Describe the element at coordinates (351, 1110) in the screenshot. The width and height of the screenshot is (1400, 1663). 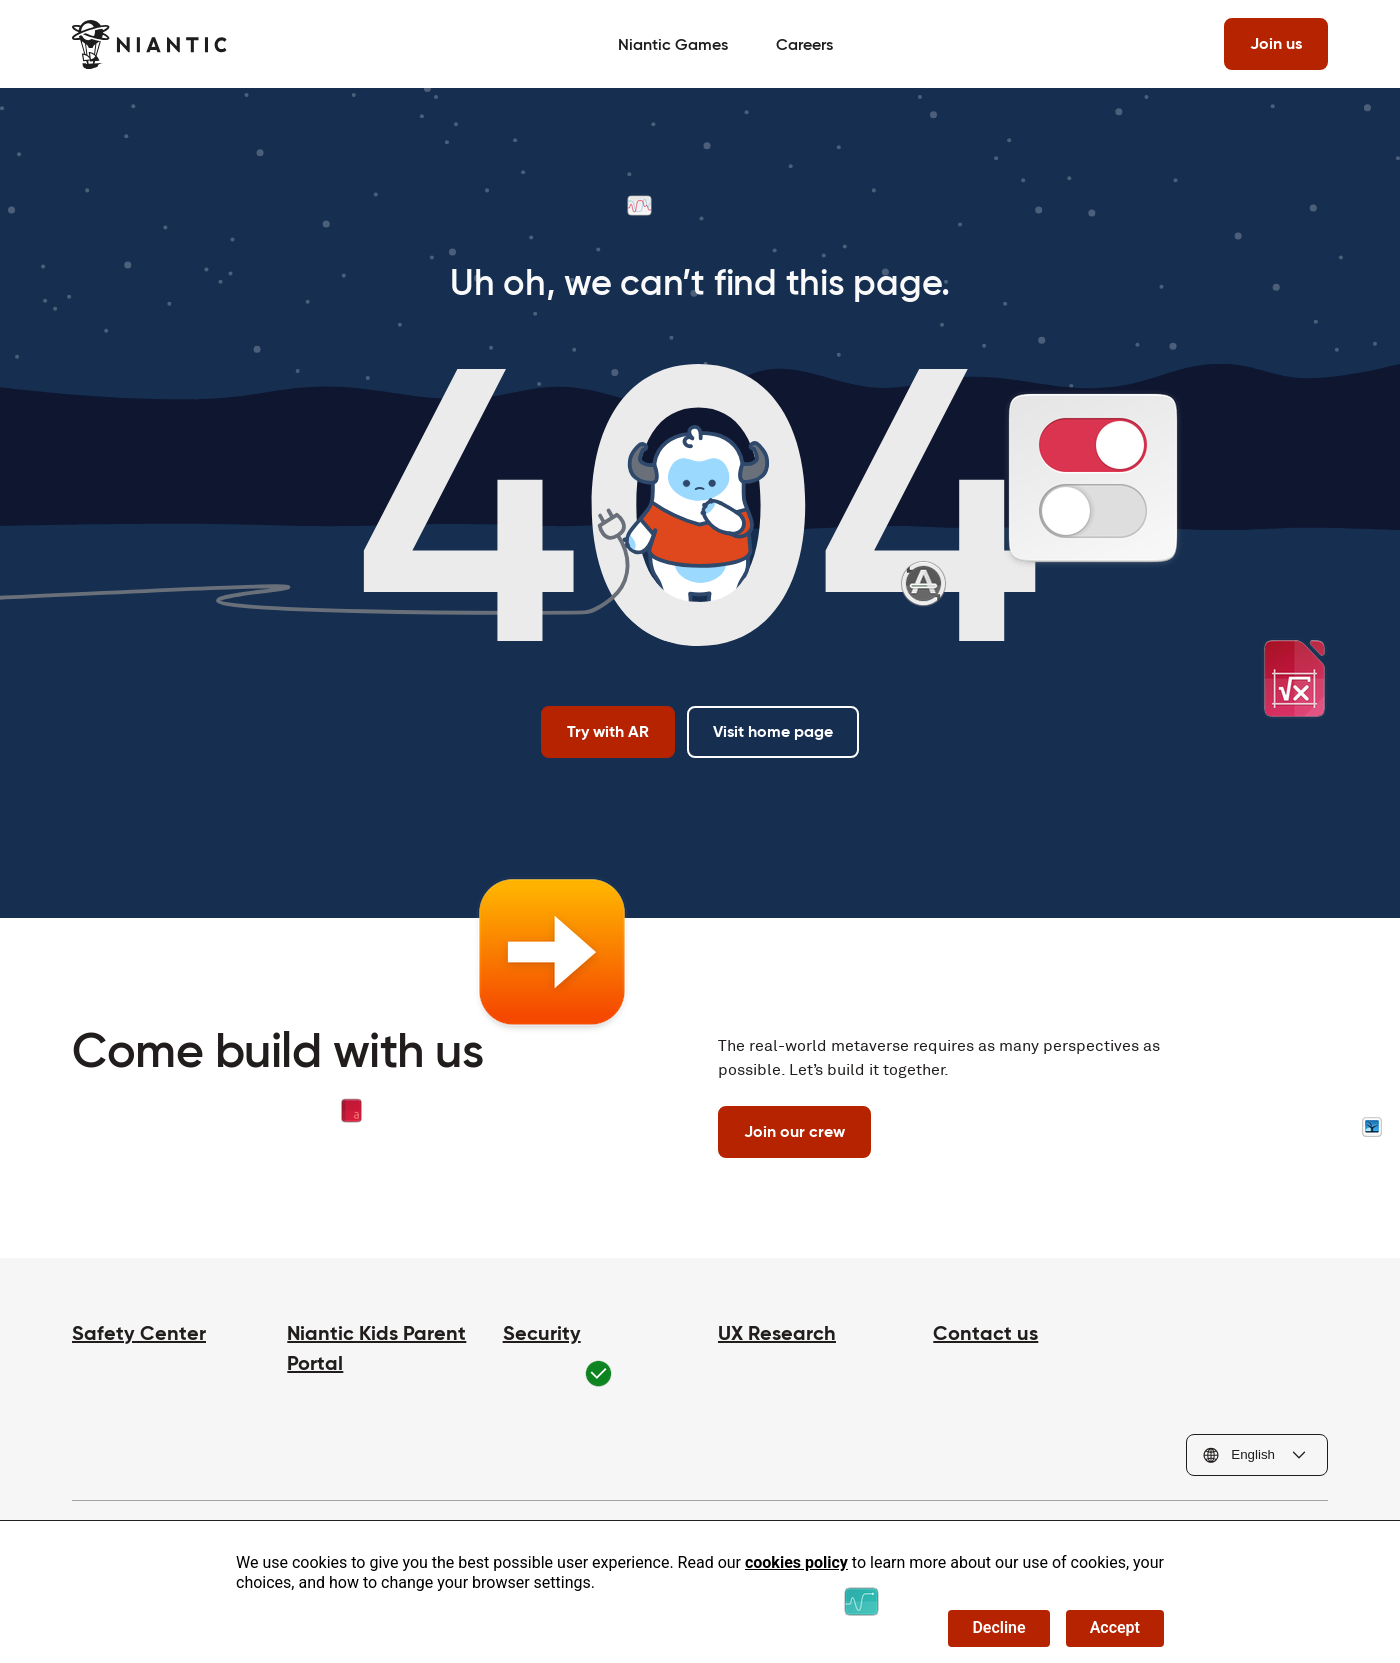
I see `open the dictionary app` at that location.